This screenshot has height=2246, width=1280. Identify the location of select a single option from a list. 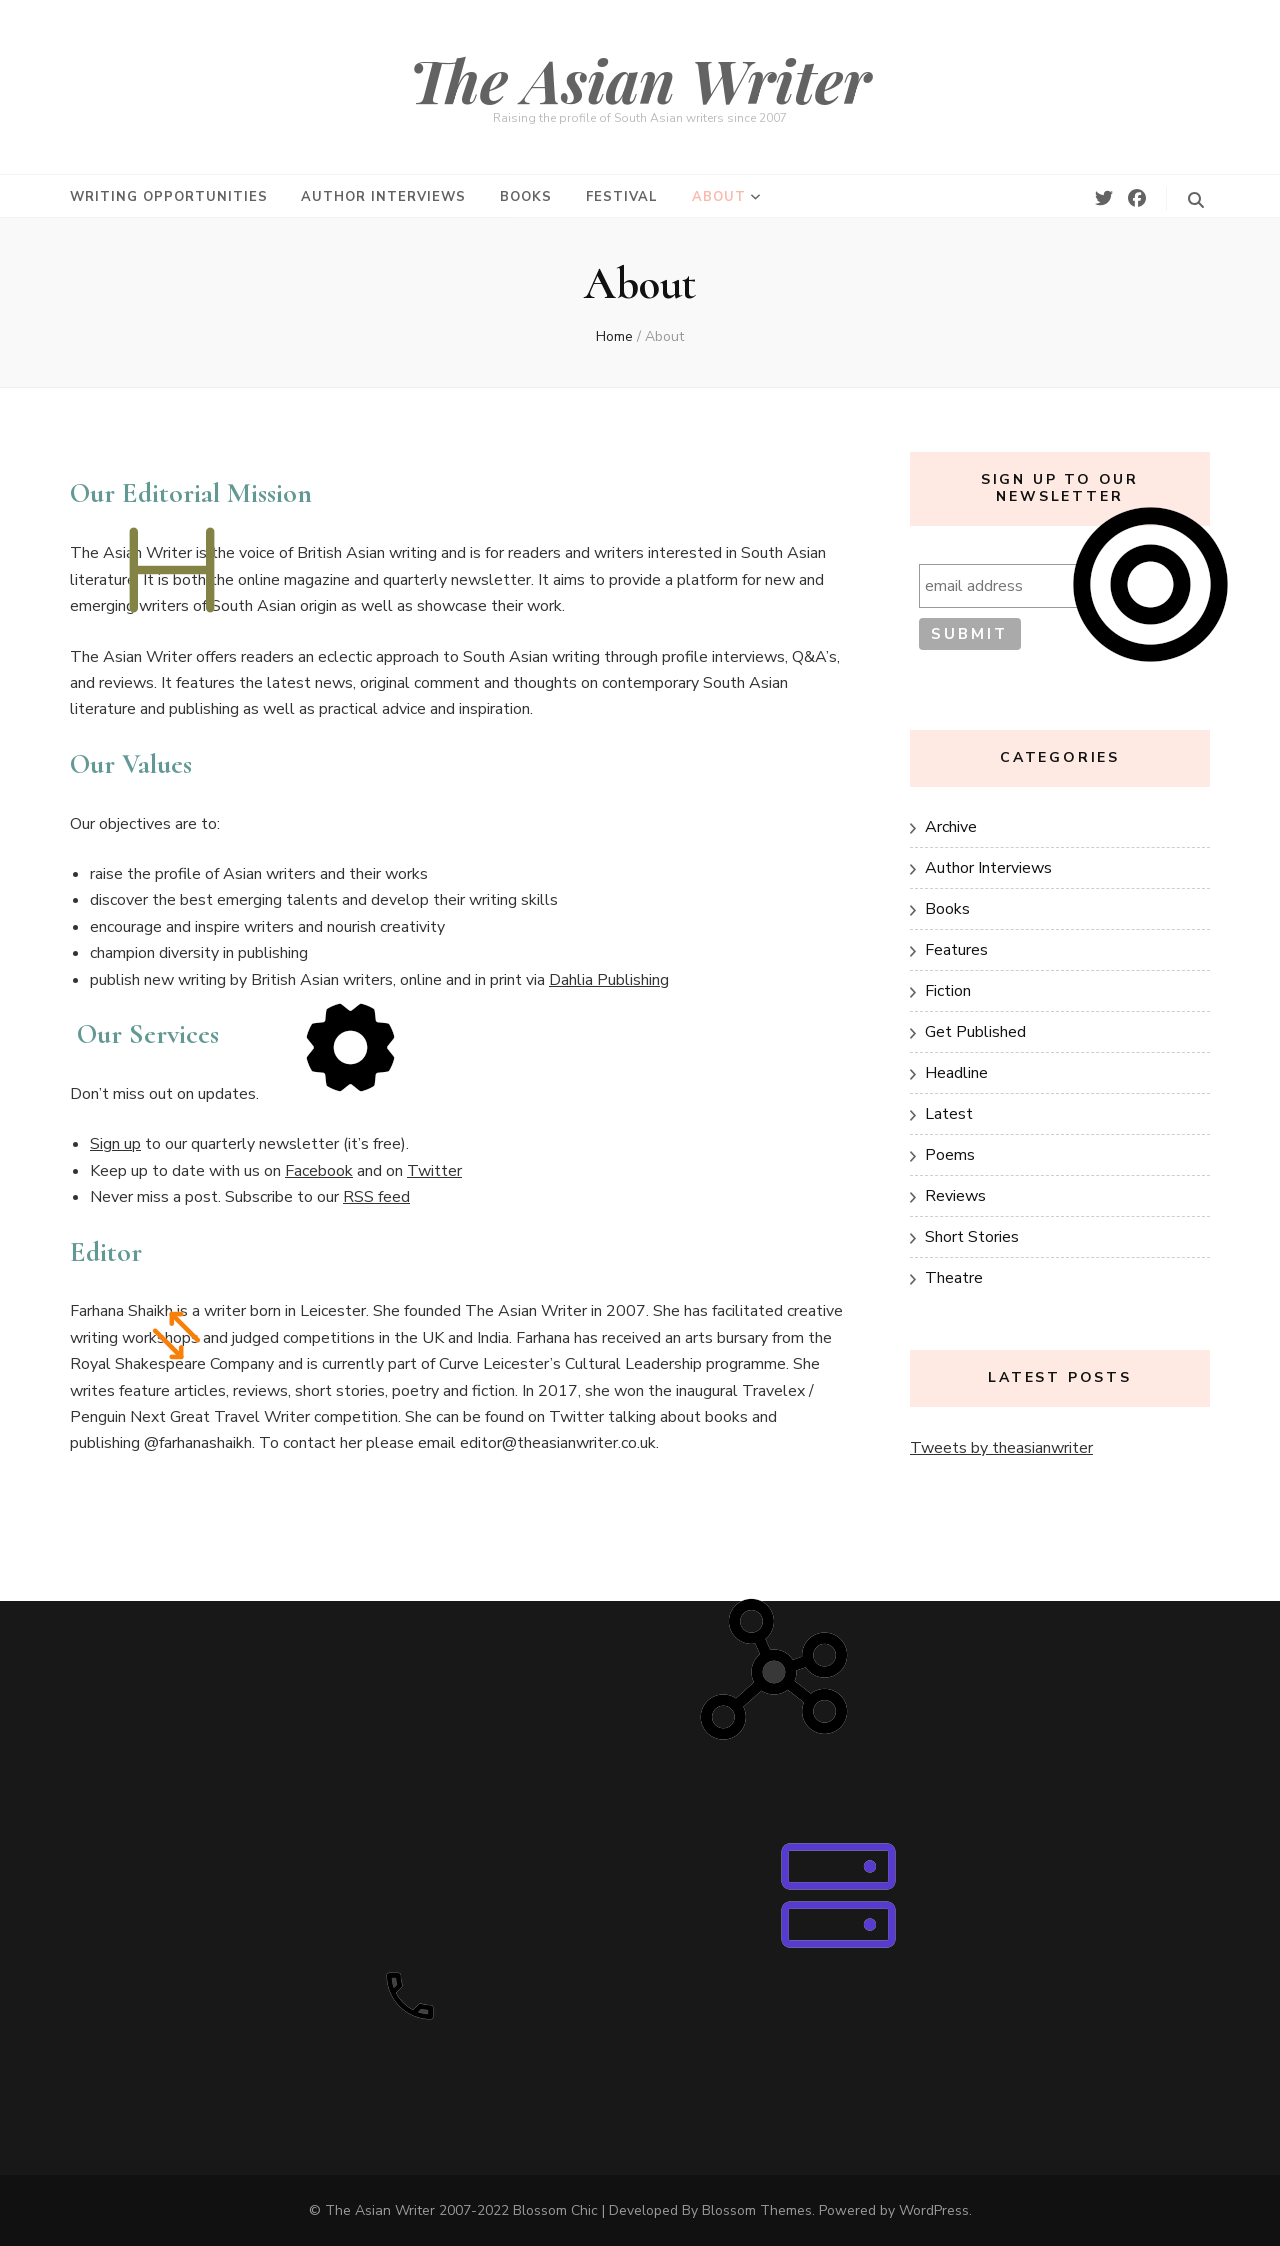
(1150, 584).